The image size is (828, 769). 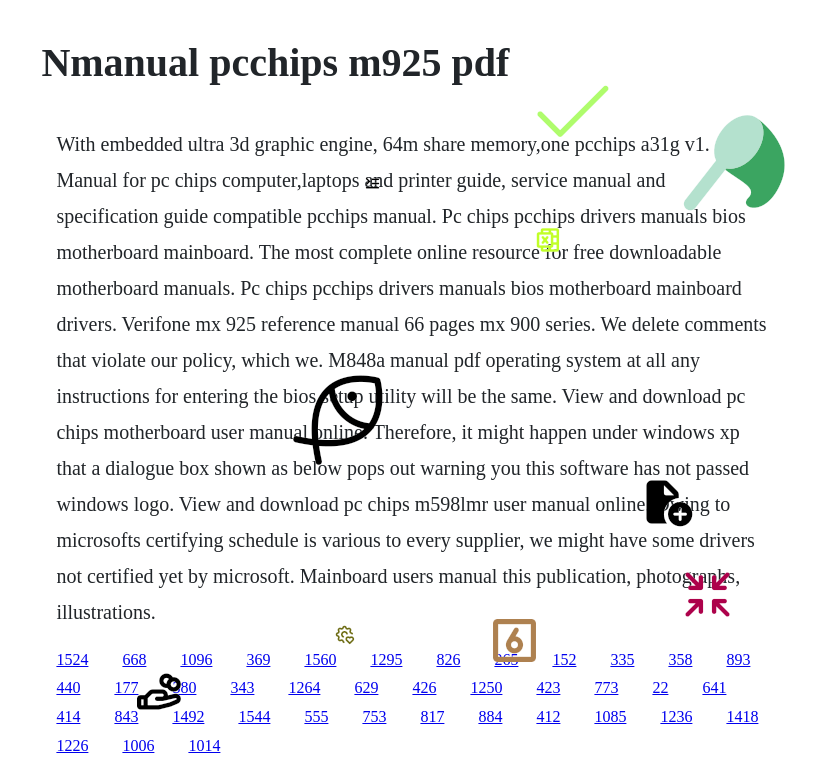 I want to click on access fishing or marine-related features, so click(x=341, y=417).